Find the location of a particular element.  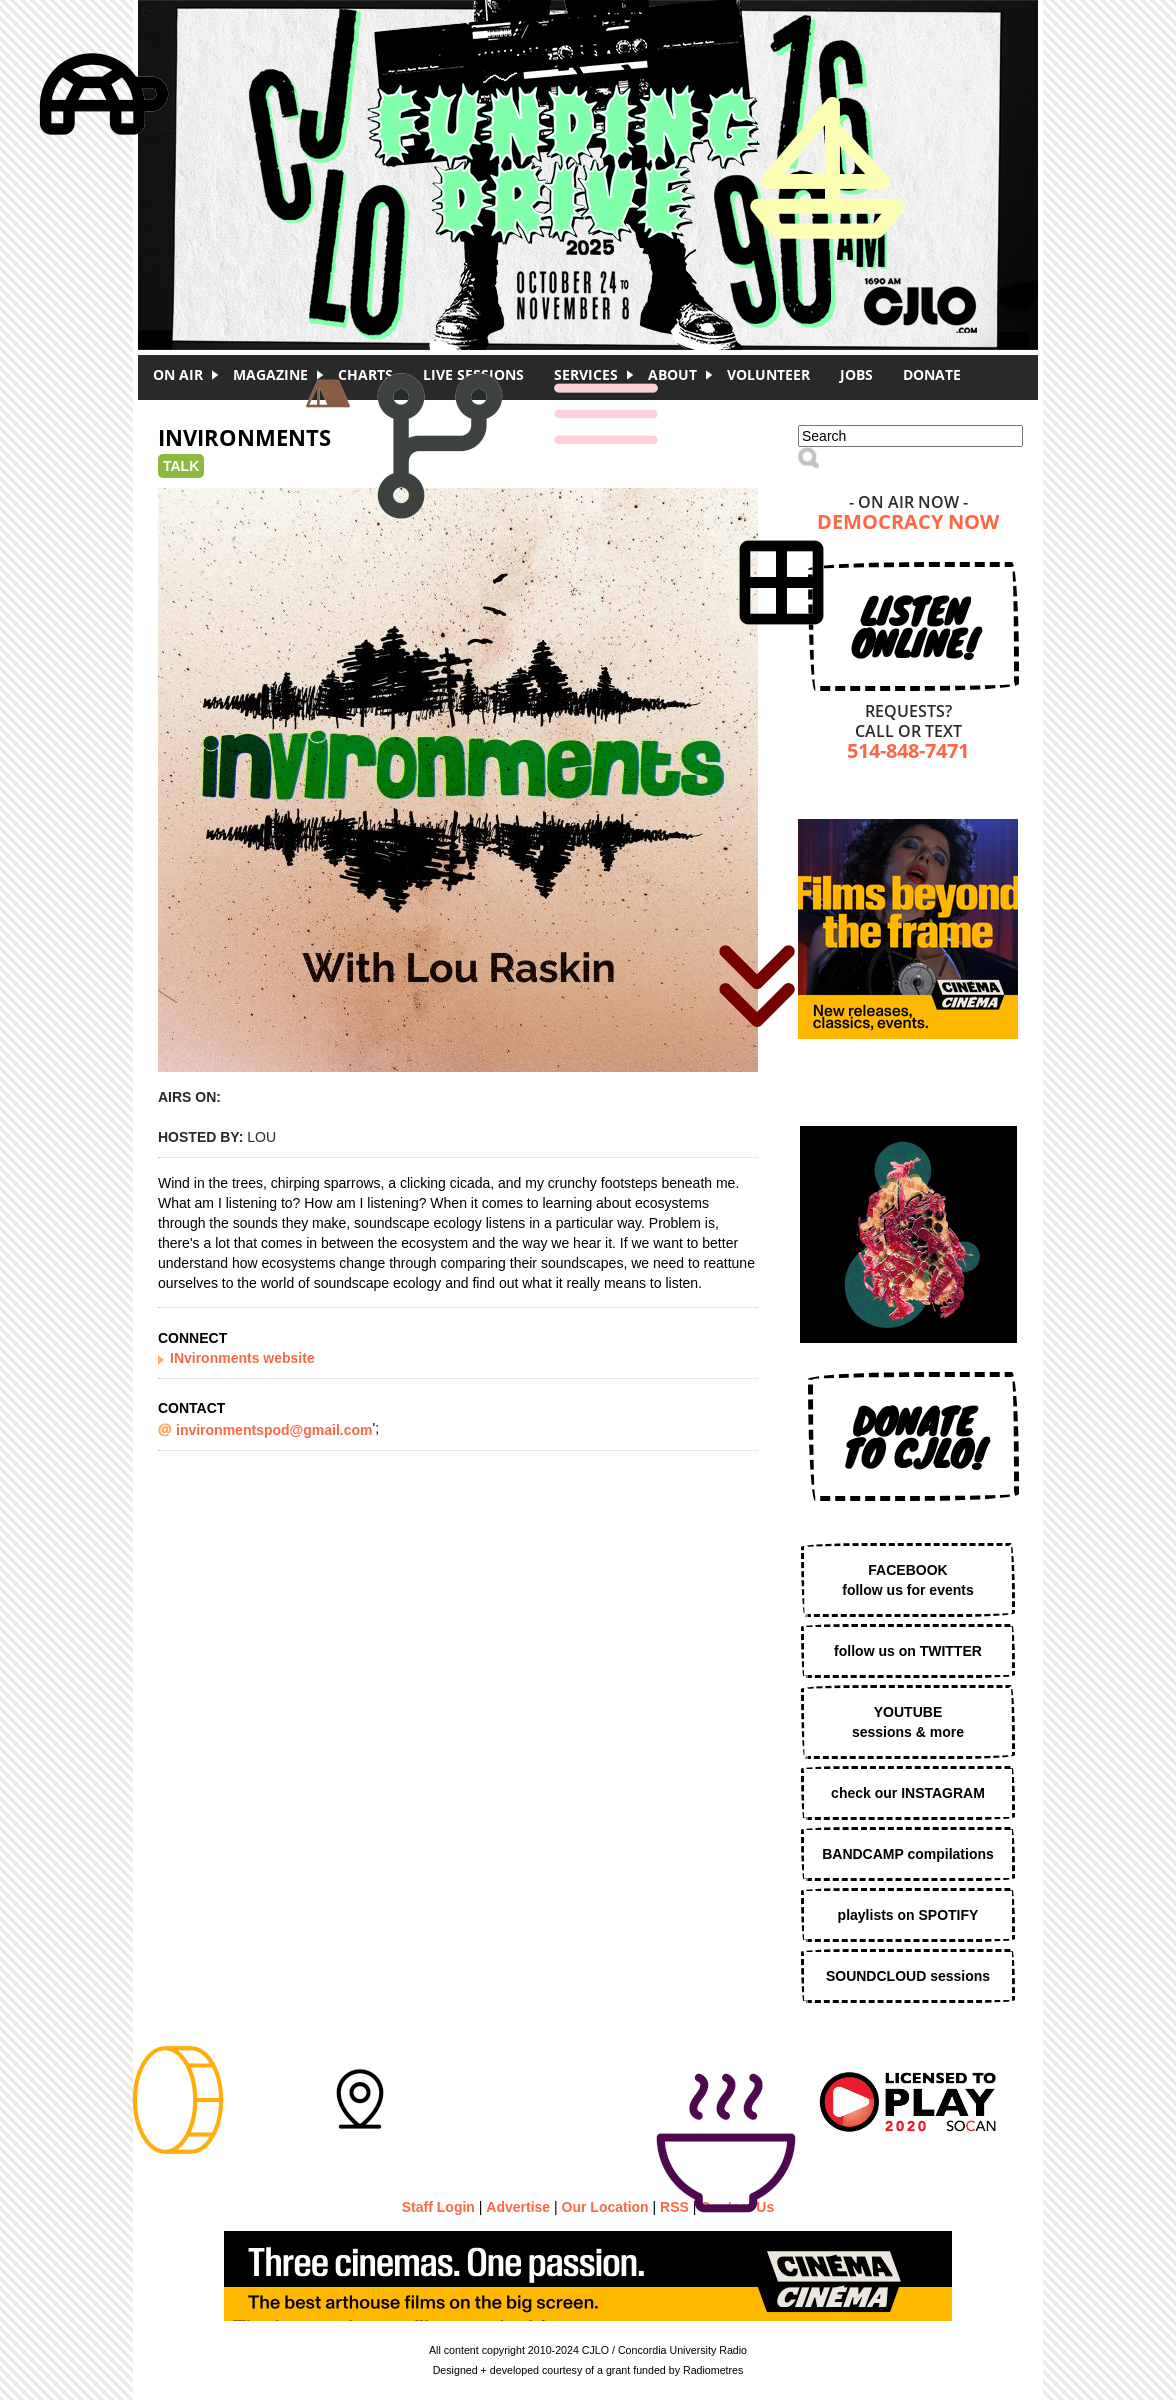

view repository branches is located at coordinates (440, 446).